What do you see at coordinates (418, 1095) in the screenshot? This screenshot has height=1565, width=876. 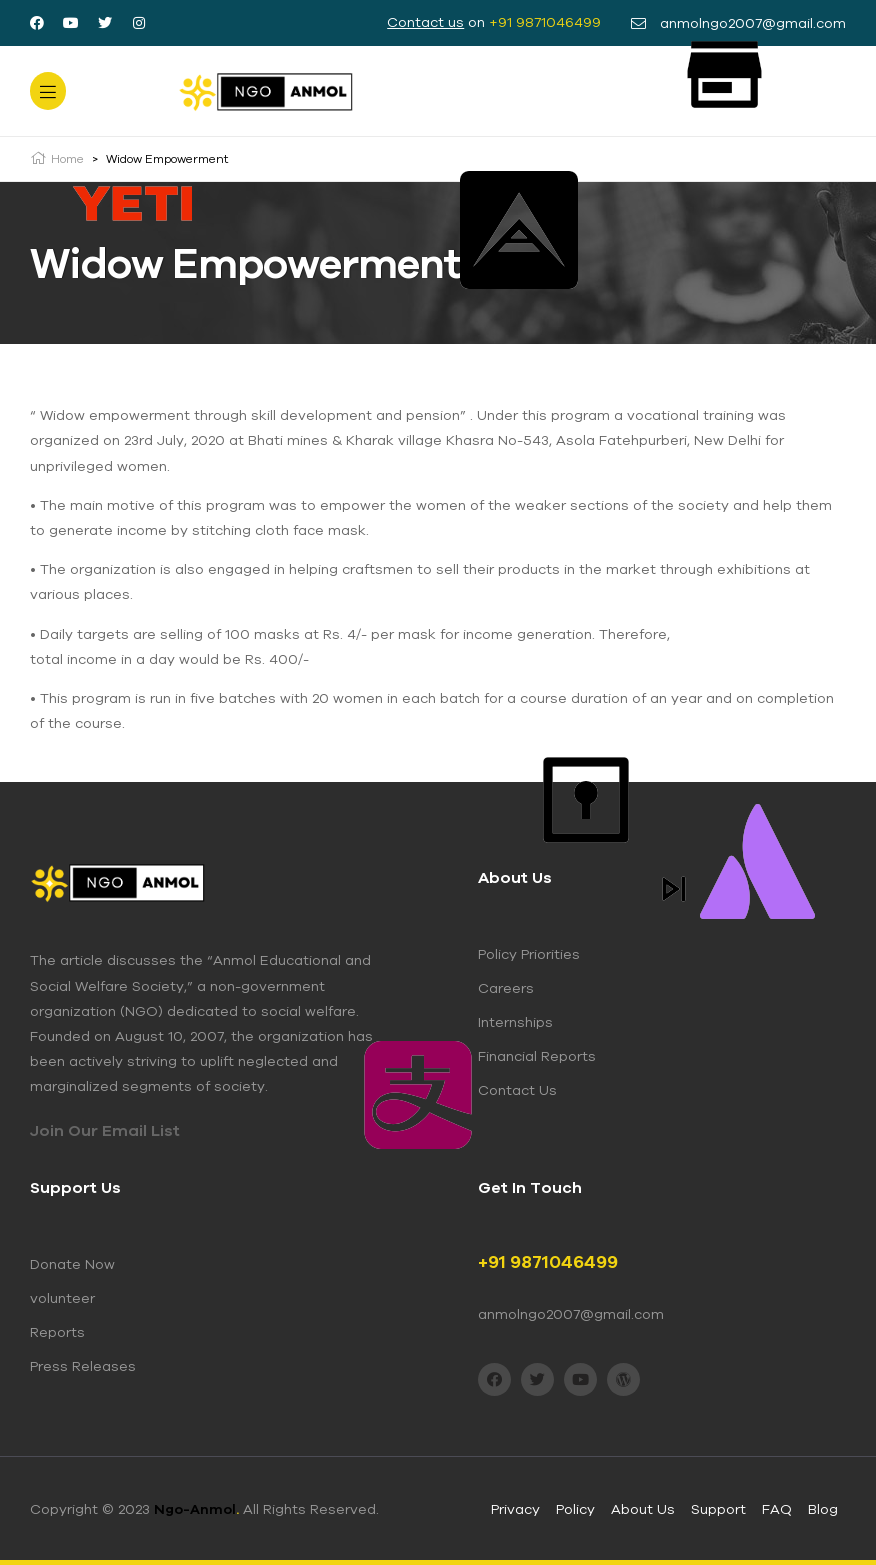 I see `pay with Alipay` at bounding box center [418, 1095].